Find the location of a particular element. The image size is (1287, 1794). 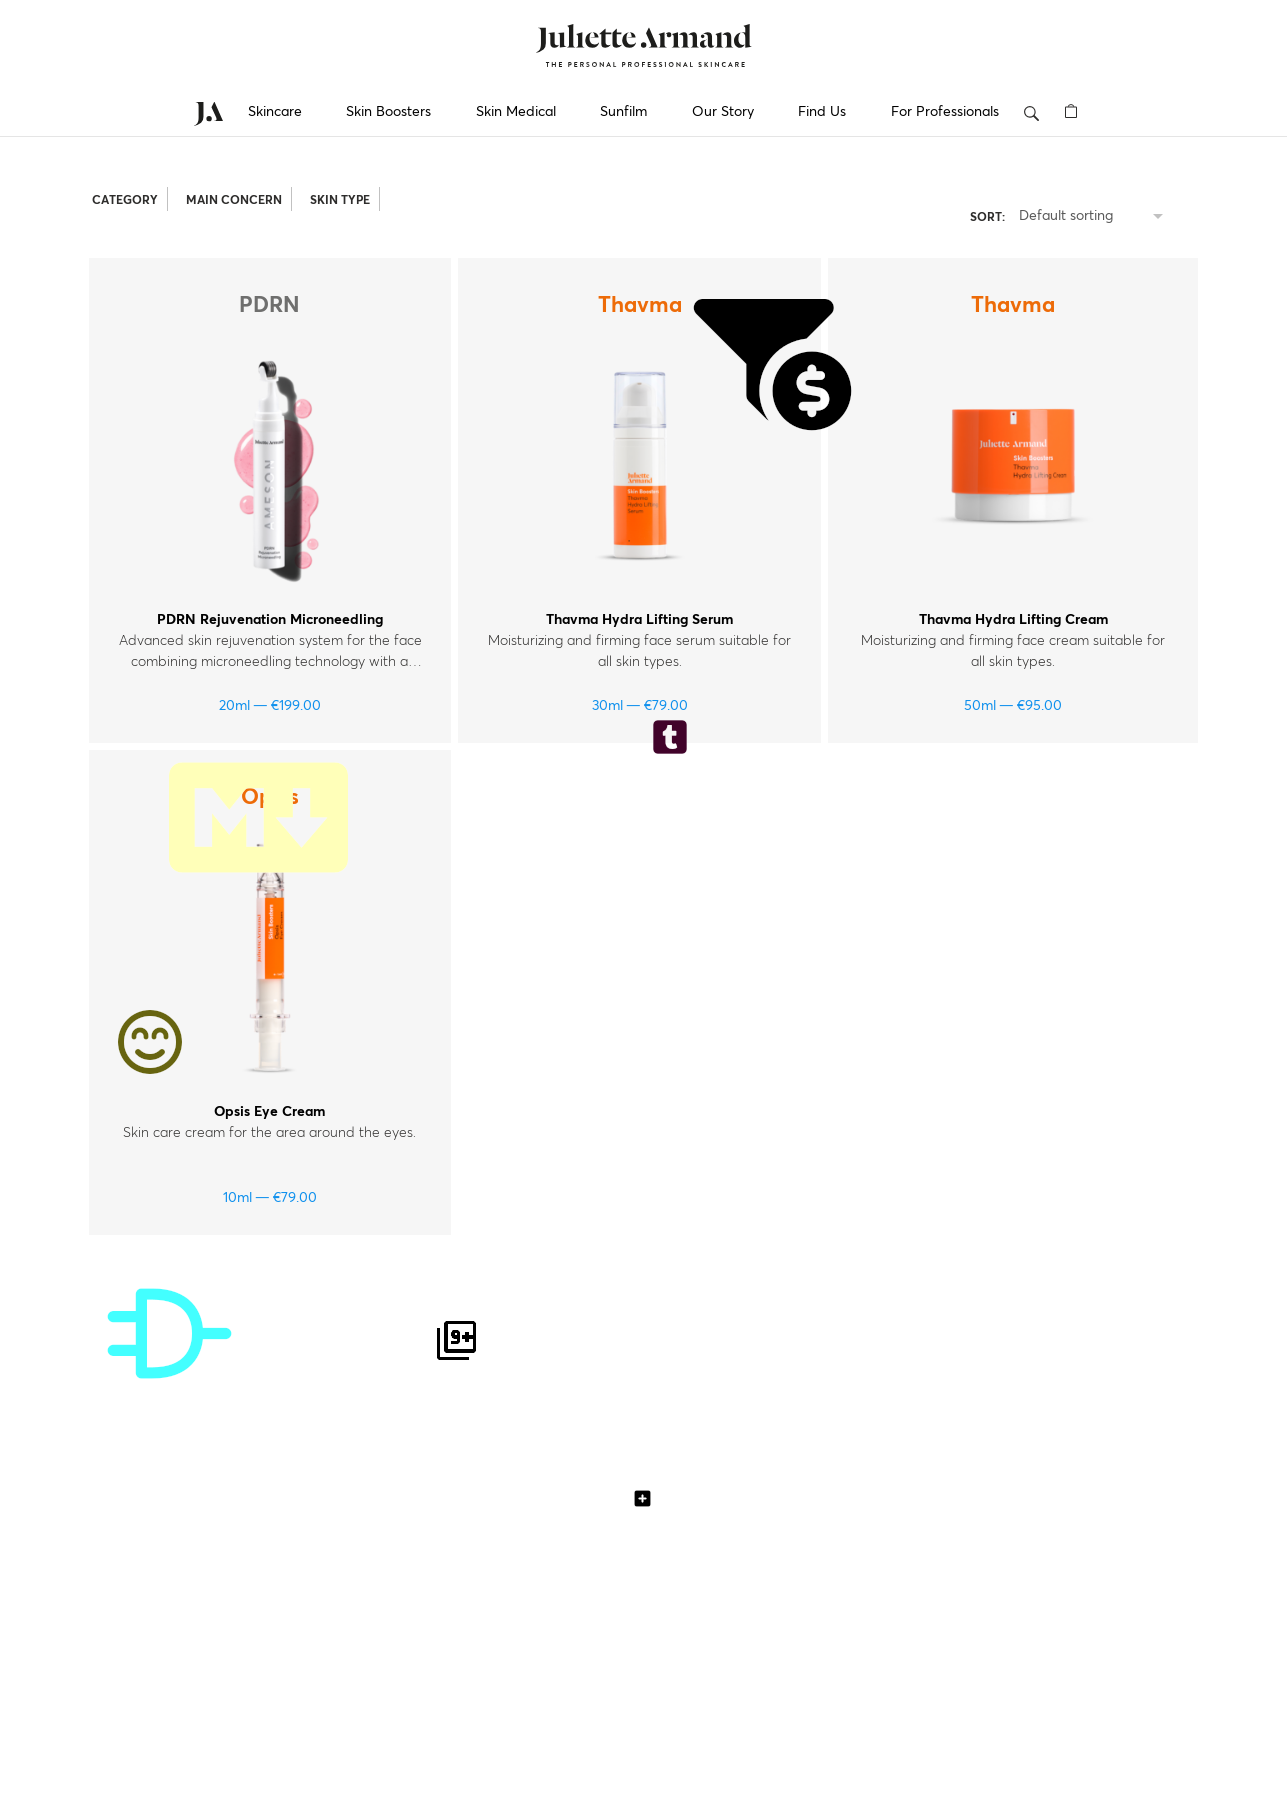

filter sales or revenue data is located at coordinates (772, 351).